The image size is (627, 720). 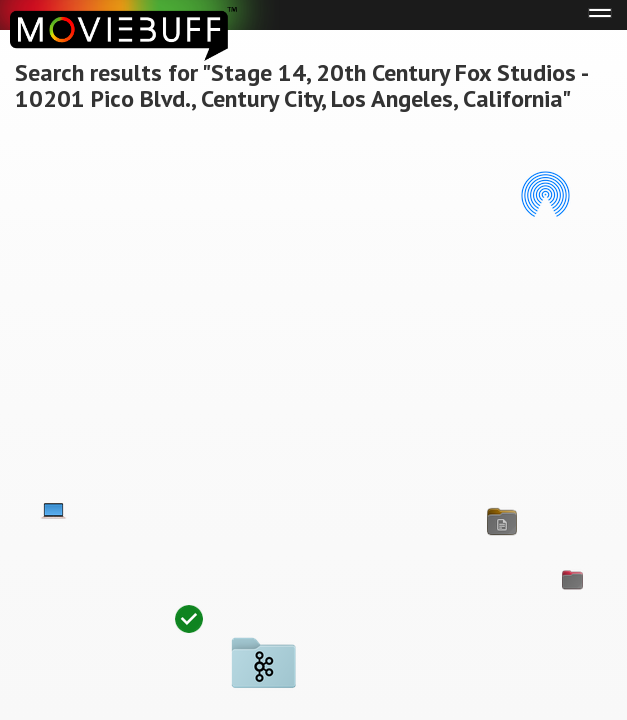 What do you see at coordinates (545, 195) in the screenshot?
I see `share files wirelessly via AirDrop` at bounding box center [545, 195].